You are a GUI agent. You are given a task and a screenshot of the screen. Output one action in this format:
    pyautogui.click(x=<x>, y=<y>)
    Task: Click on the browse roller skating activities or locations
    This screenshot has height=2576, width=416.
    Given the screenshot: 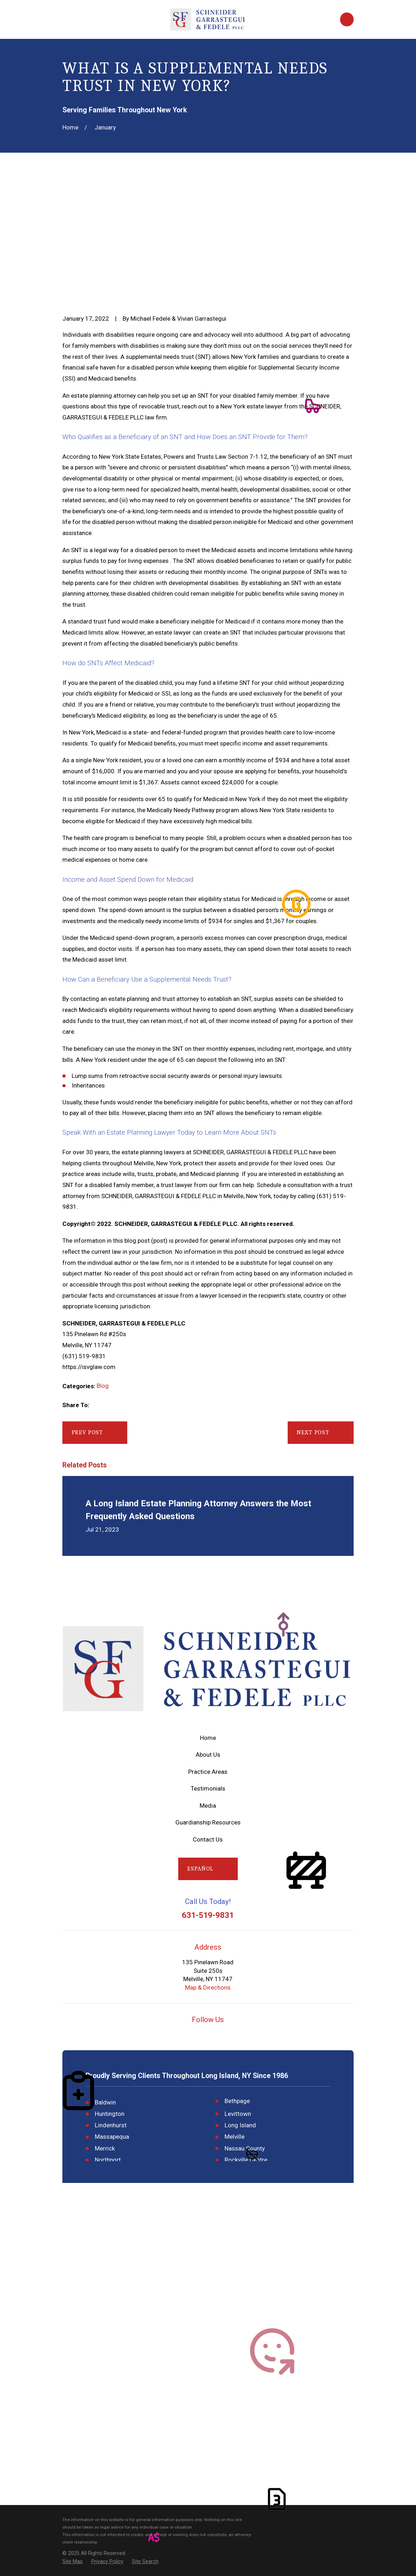 What is the action you would take?
    pyautogui.click(x=313, y=406)
    